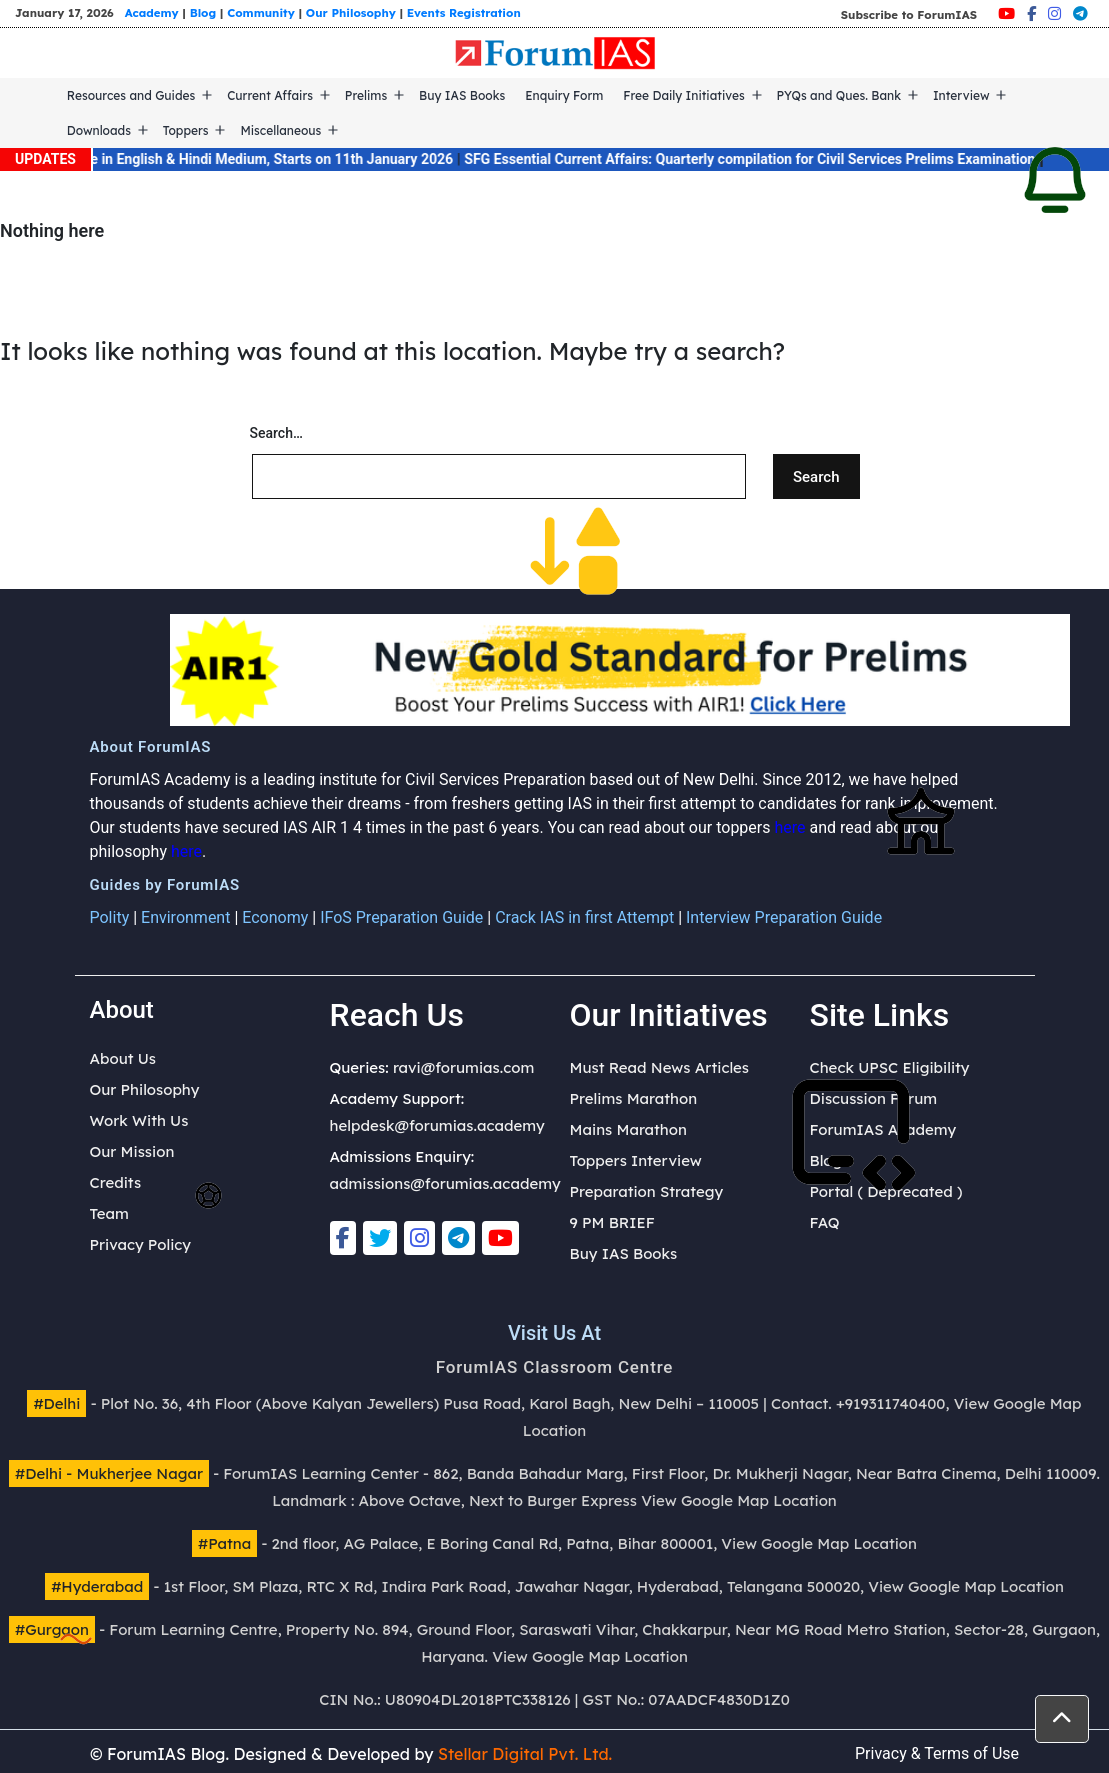 This screenshot has width=1109, height=1773. What do you see at coordinates (851, 1132) in the screenshot?
I see `open code editor on tablet device` at bounding box center [851, 1132].